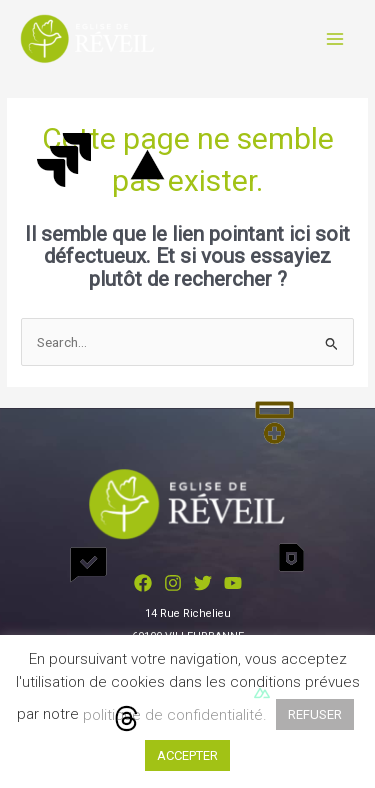 The height and width of the screenshot is (788, 375). I want to click on open the Threads app, so click(126, 718).